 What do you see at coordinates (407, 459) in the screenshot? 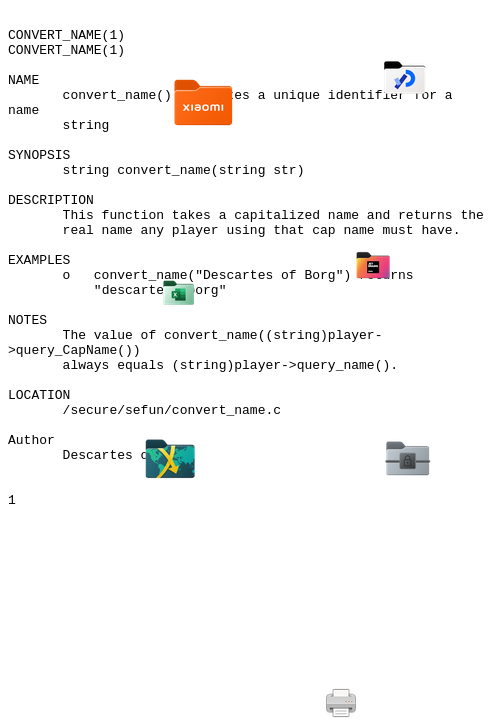
I see `access a password-protected folder` at bounding box center [407, 459].